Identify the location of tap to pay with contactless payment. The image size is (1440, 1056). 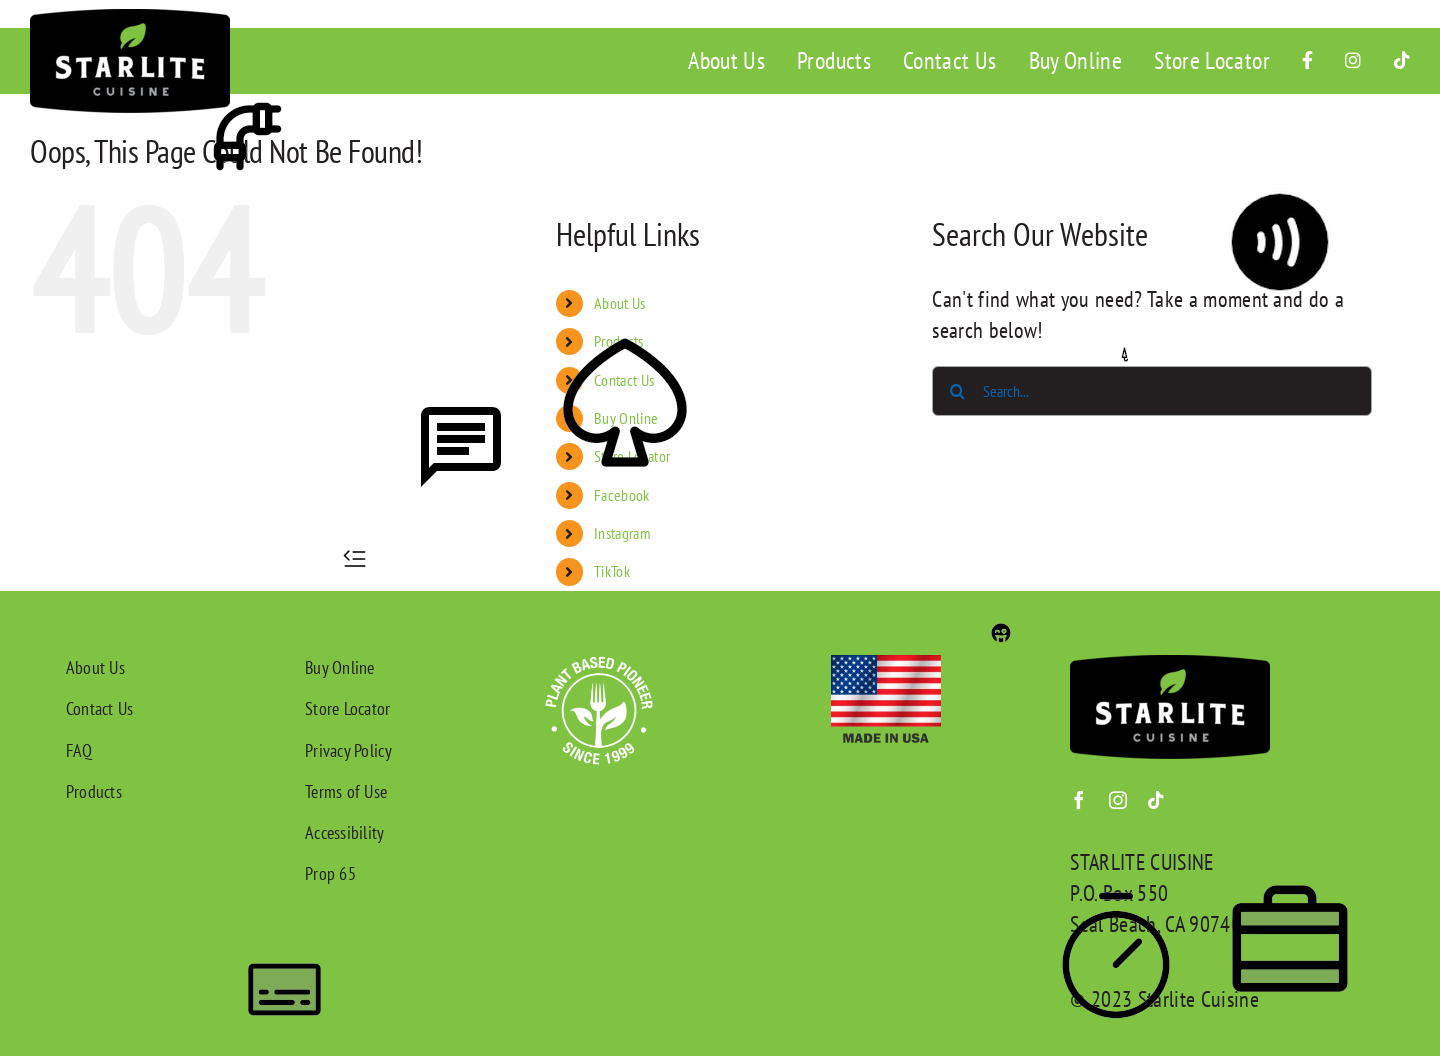
(1280, 242).